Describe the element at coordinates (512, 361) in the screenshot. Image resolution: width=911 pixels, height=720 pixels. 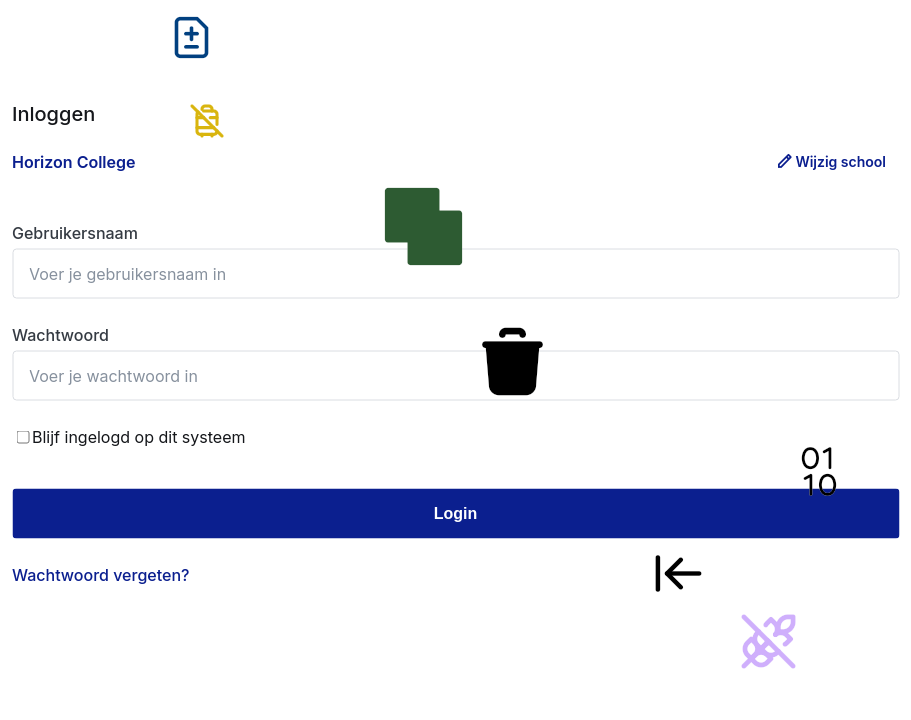
I see `delete selected item` at that location.